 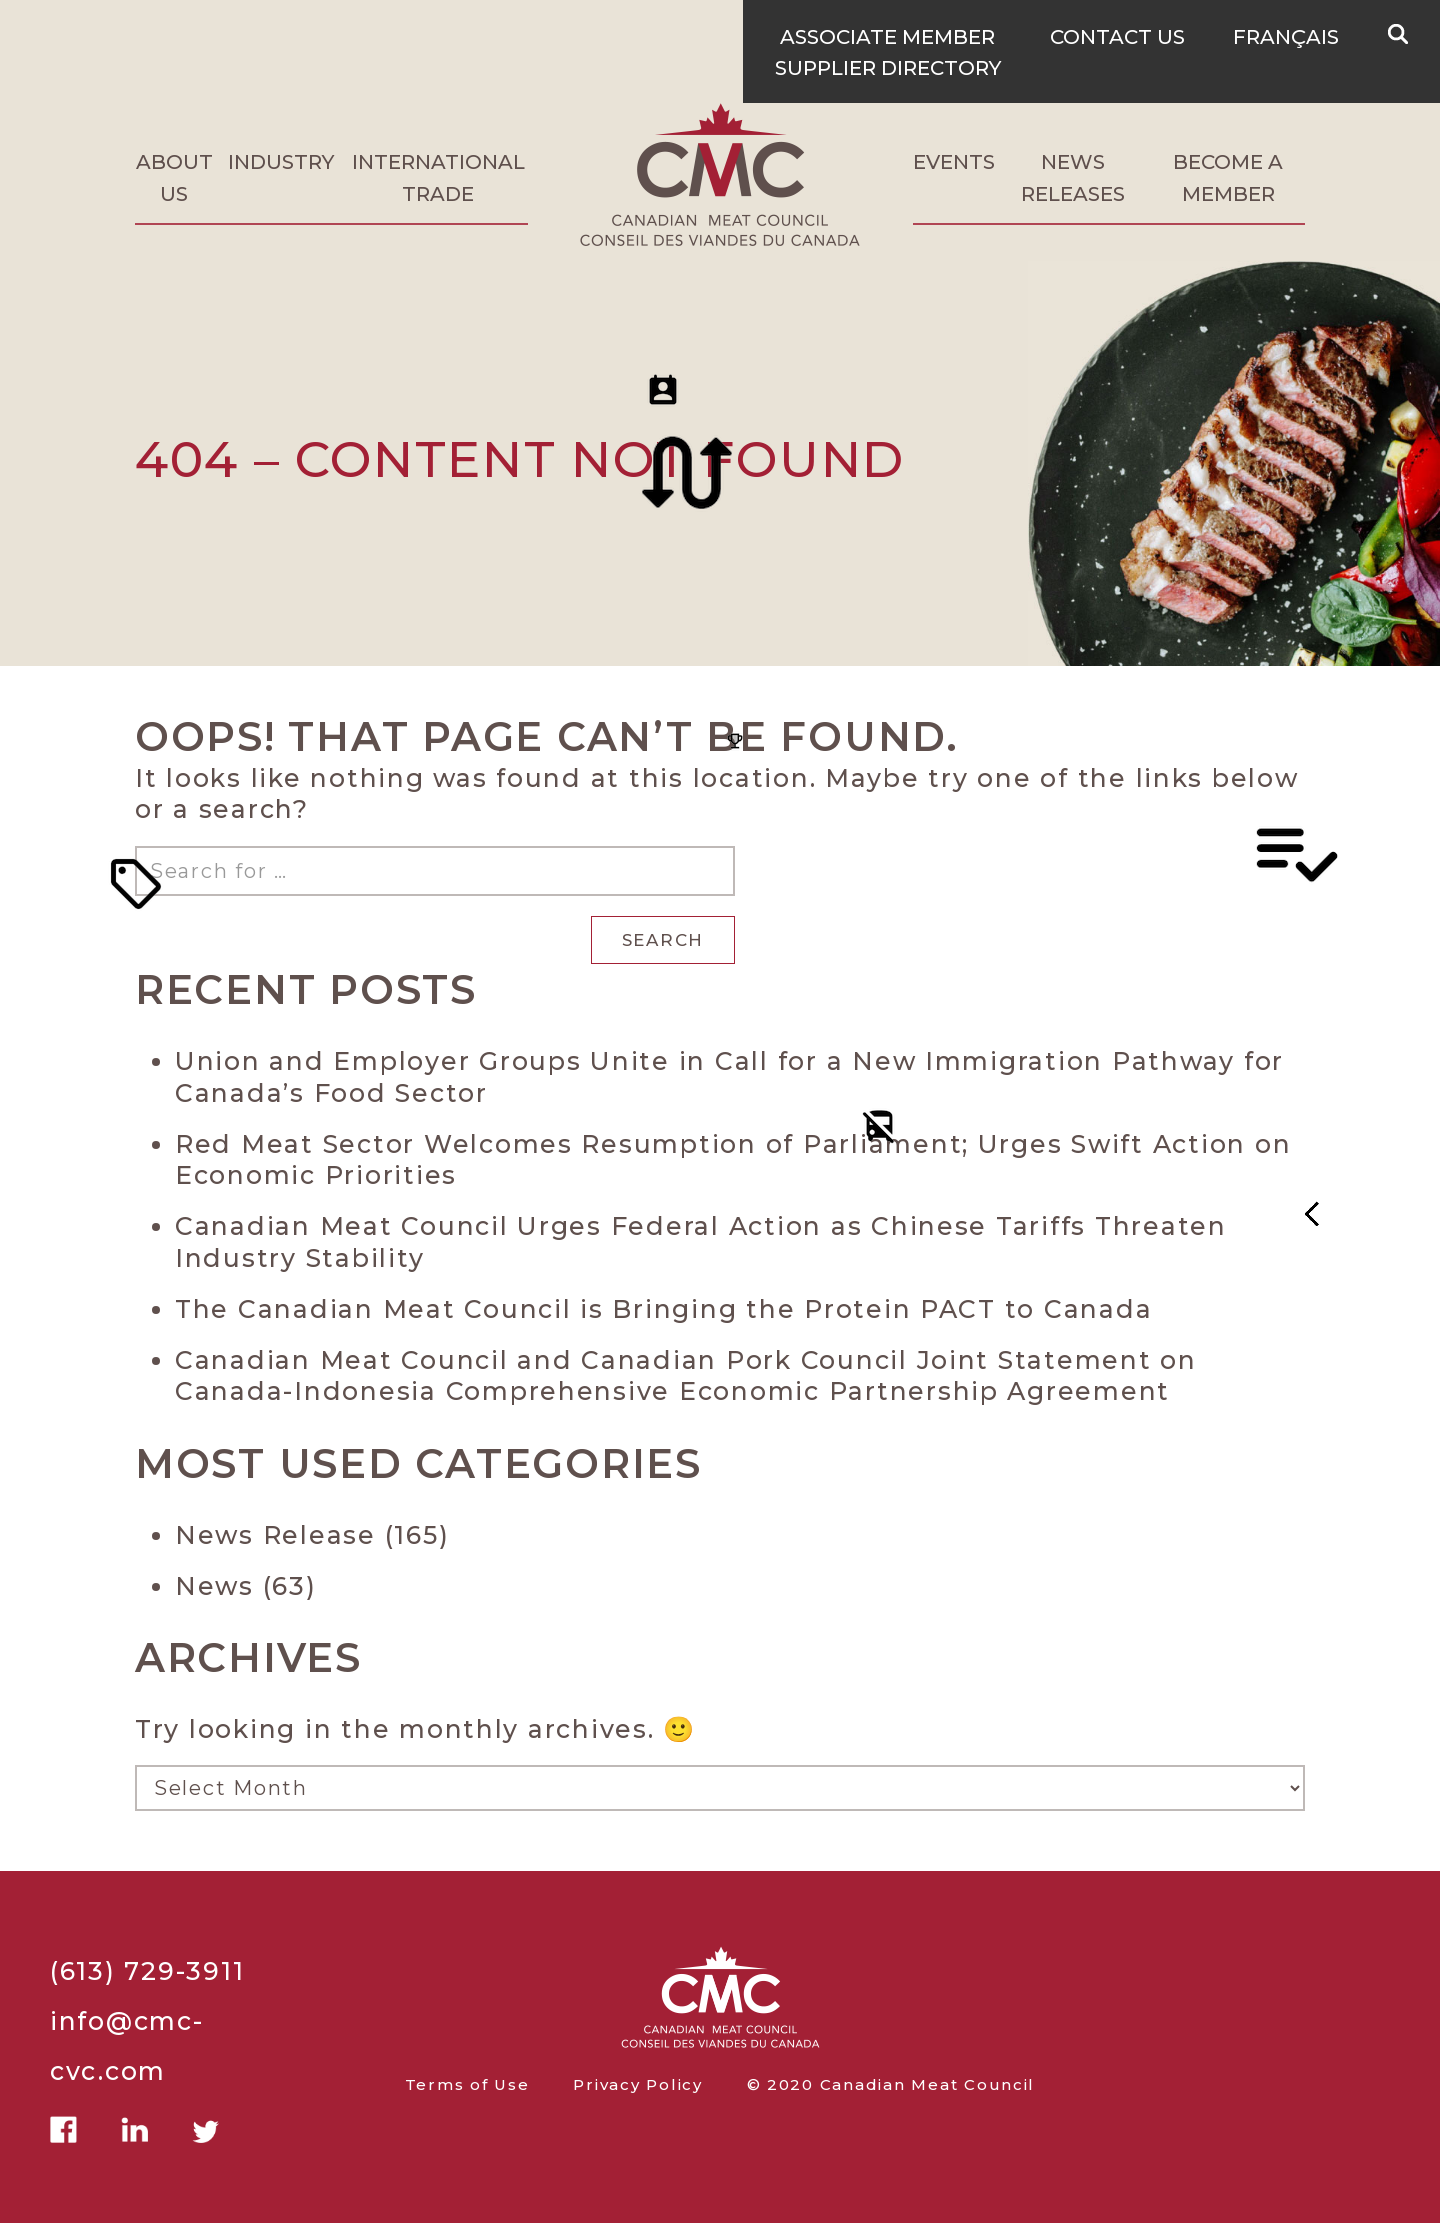 What do you see at coordinates (136, 884) in the screenshot?
I see `add or view tags for an item` at bounding box center [136, 884].